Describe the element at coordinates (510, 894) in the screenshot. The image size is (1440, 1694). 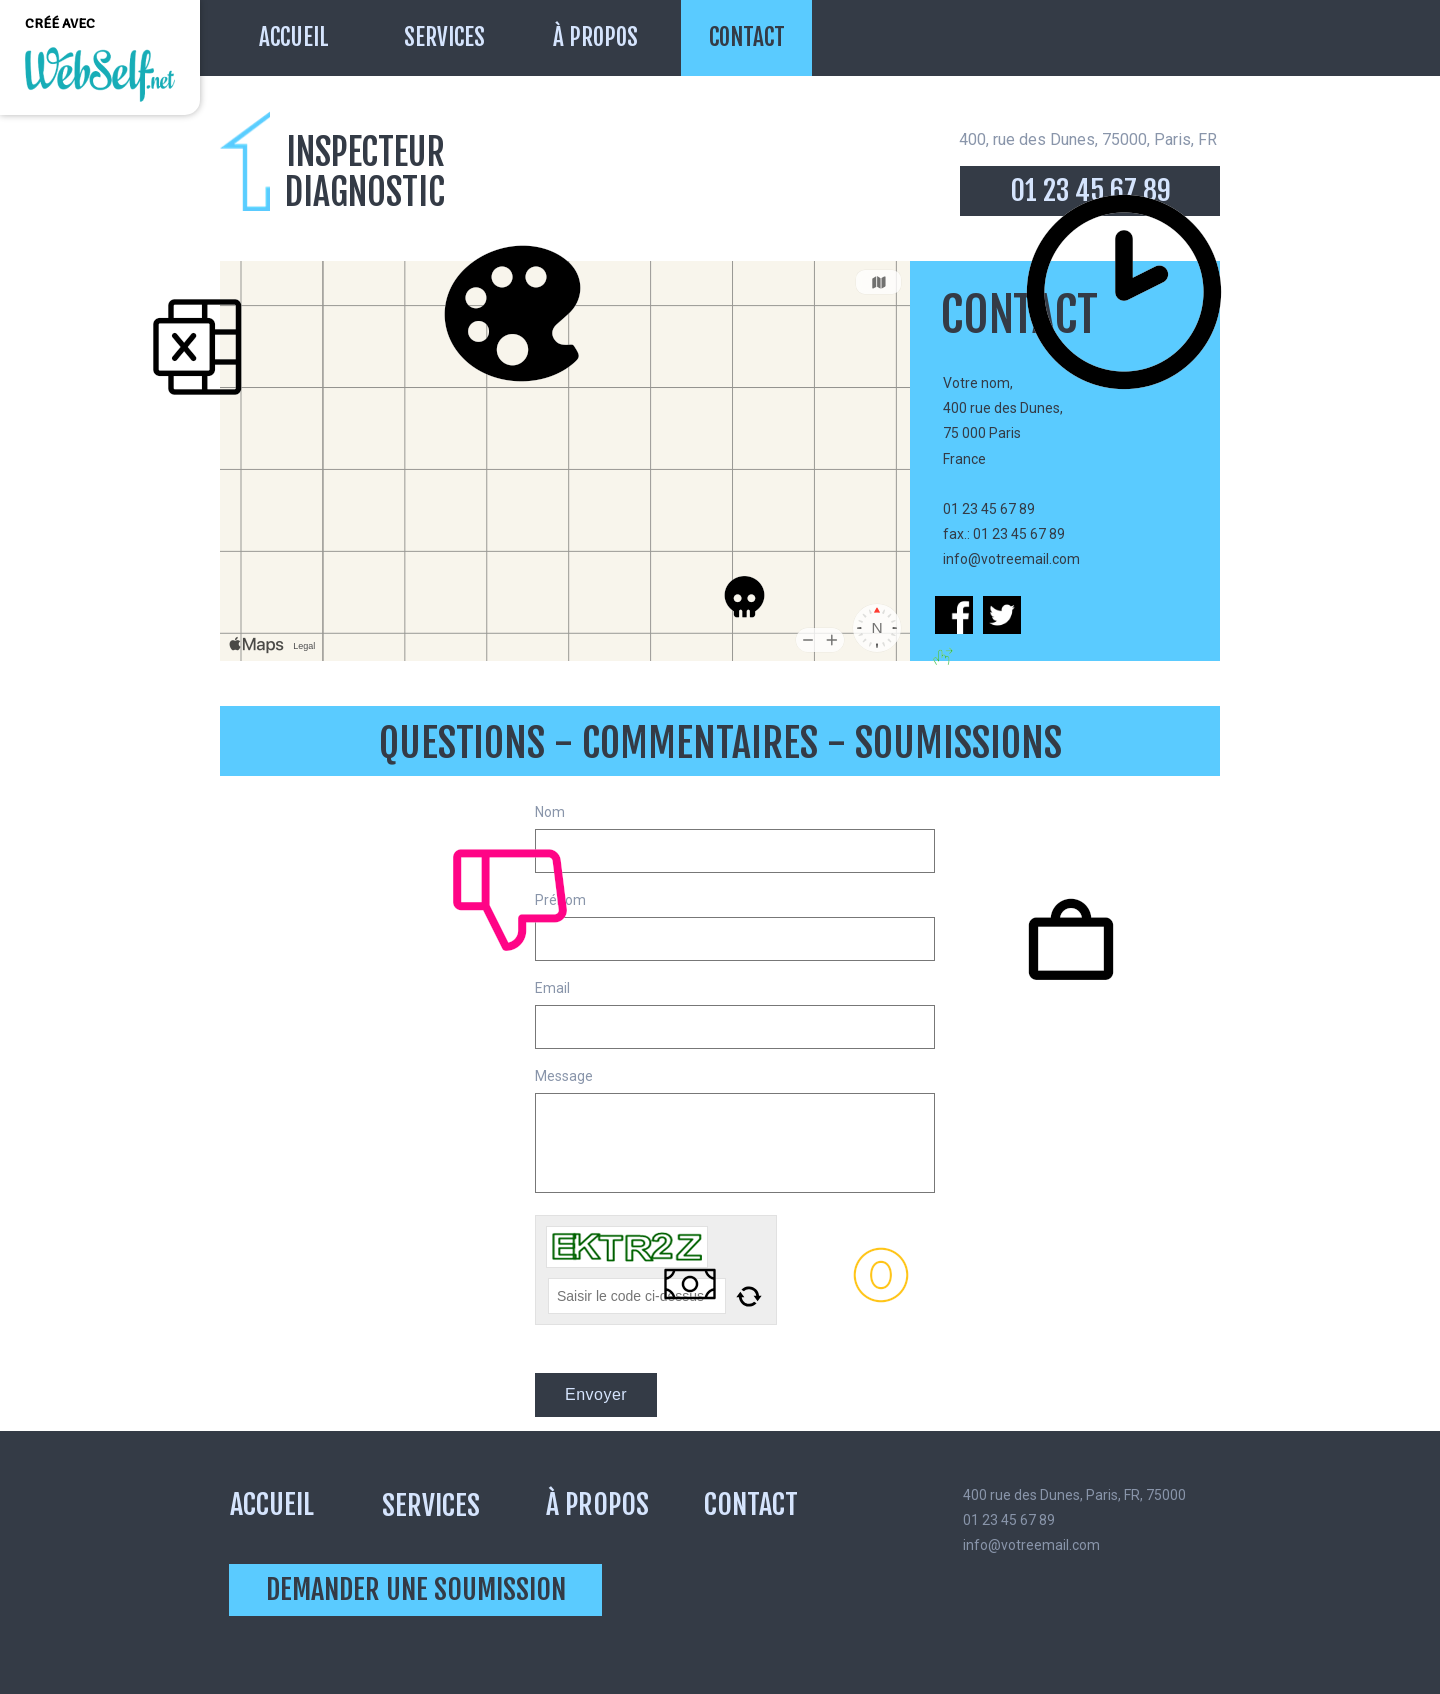
I see `dislike or downvote content` at that location.